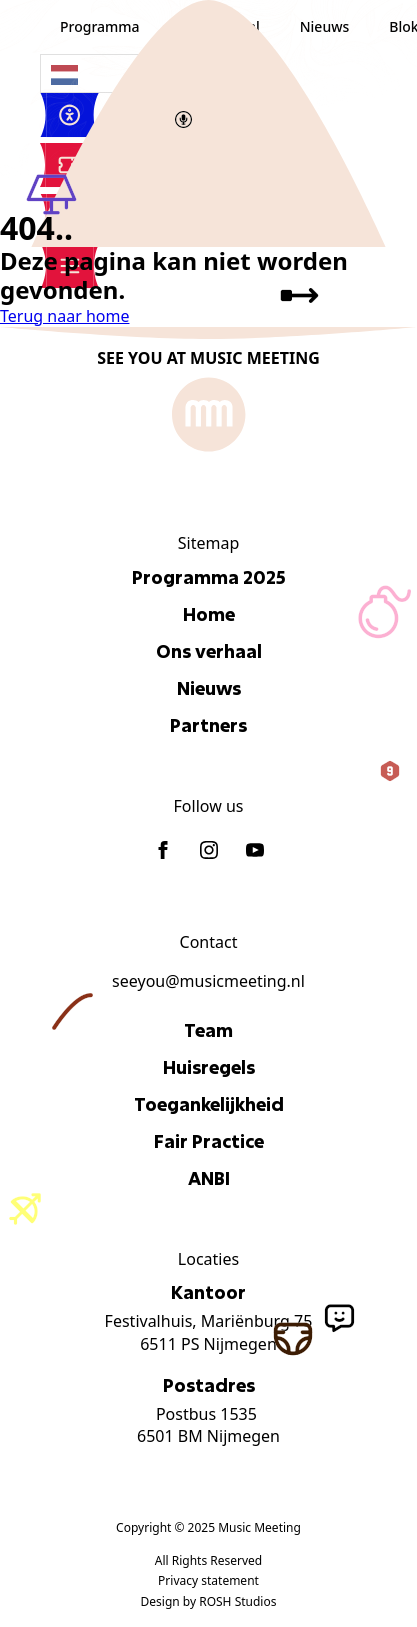 Image resolution: width=417 pixels, height=1627 pixels. What do you see at coordinates (339, 1317) in the screenshot?
I see `open chatbot or AI assistant` at bounding box center [339, 1317].